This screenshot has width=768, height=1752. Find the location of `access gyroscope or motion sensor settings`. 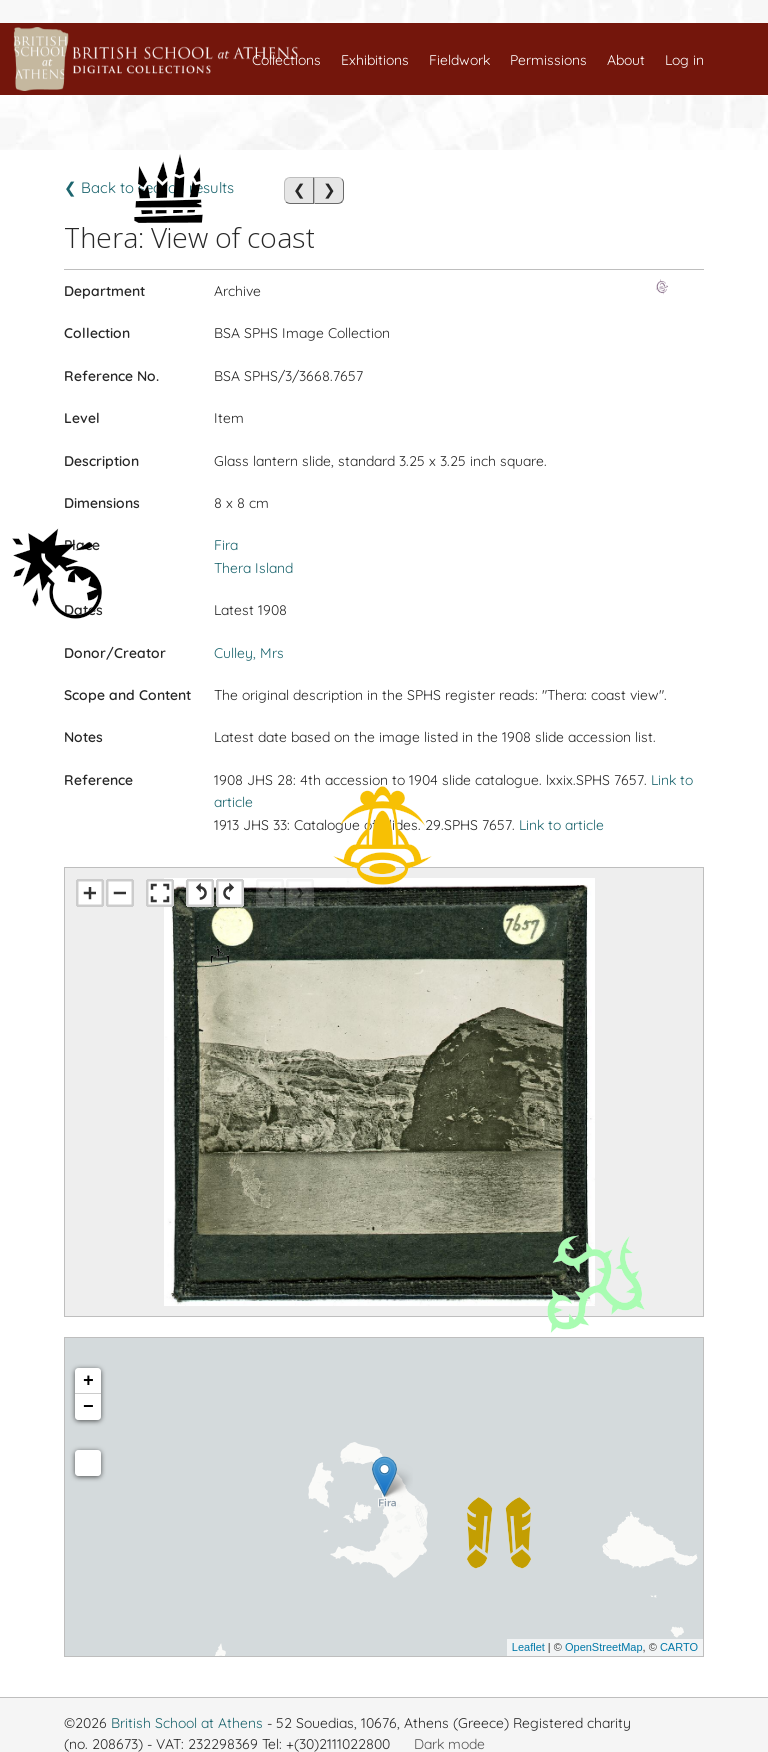

access gyroscope or motion sensor settings is located at coordinates (662, 287).